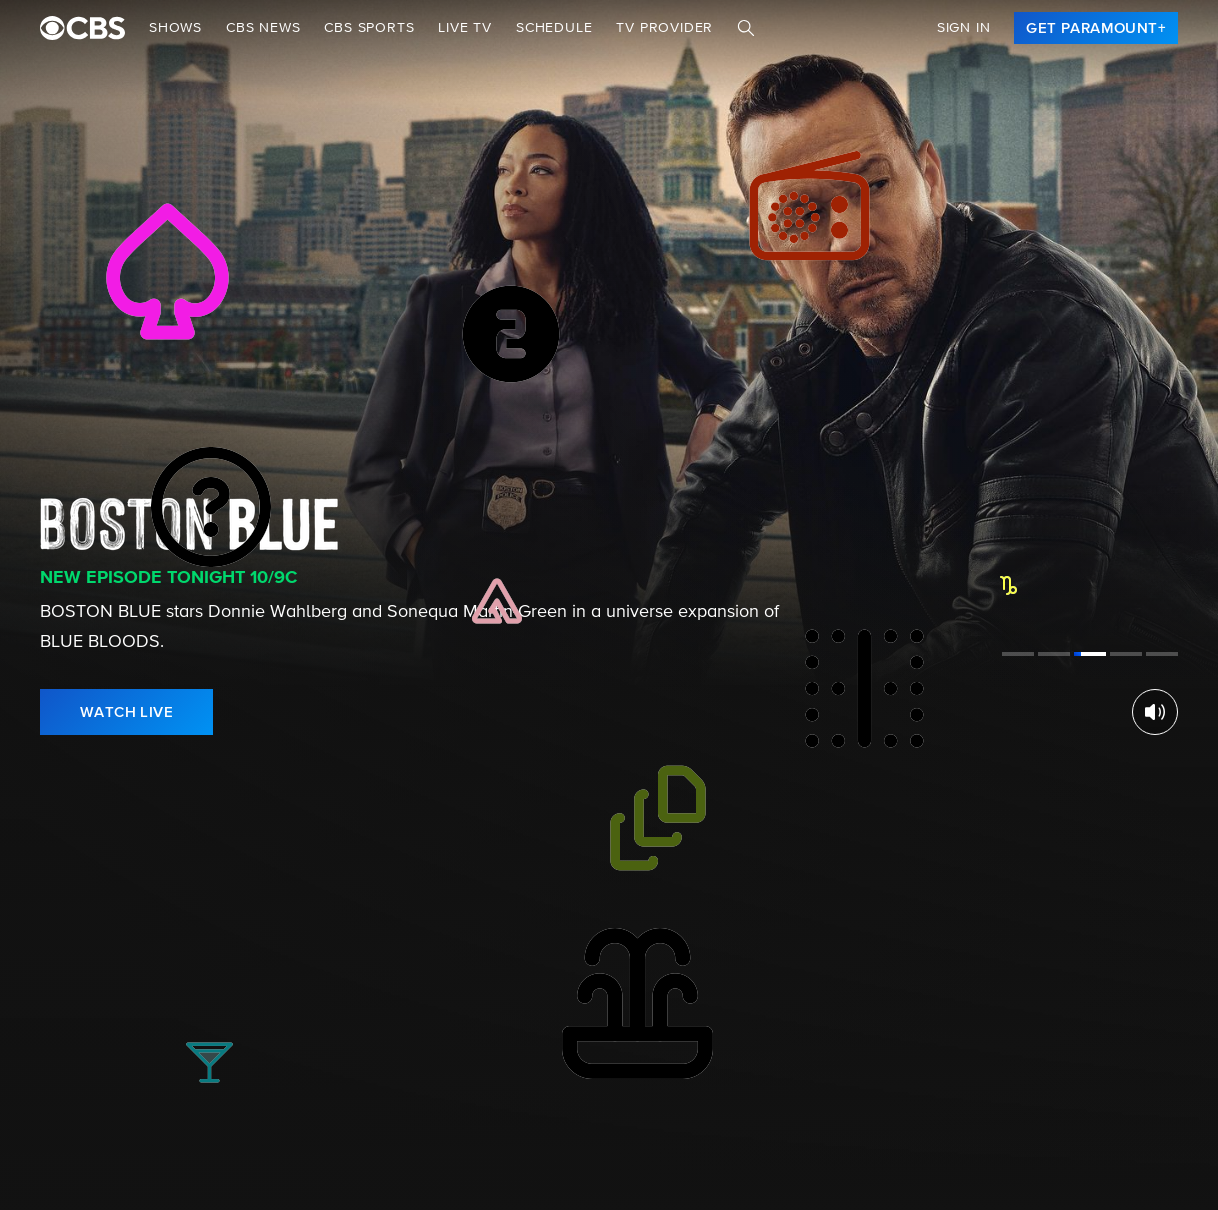  I want to click on indicates step 2 in a multi-step process, so click(511, 334).